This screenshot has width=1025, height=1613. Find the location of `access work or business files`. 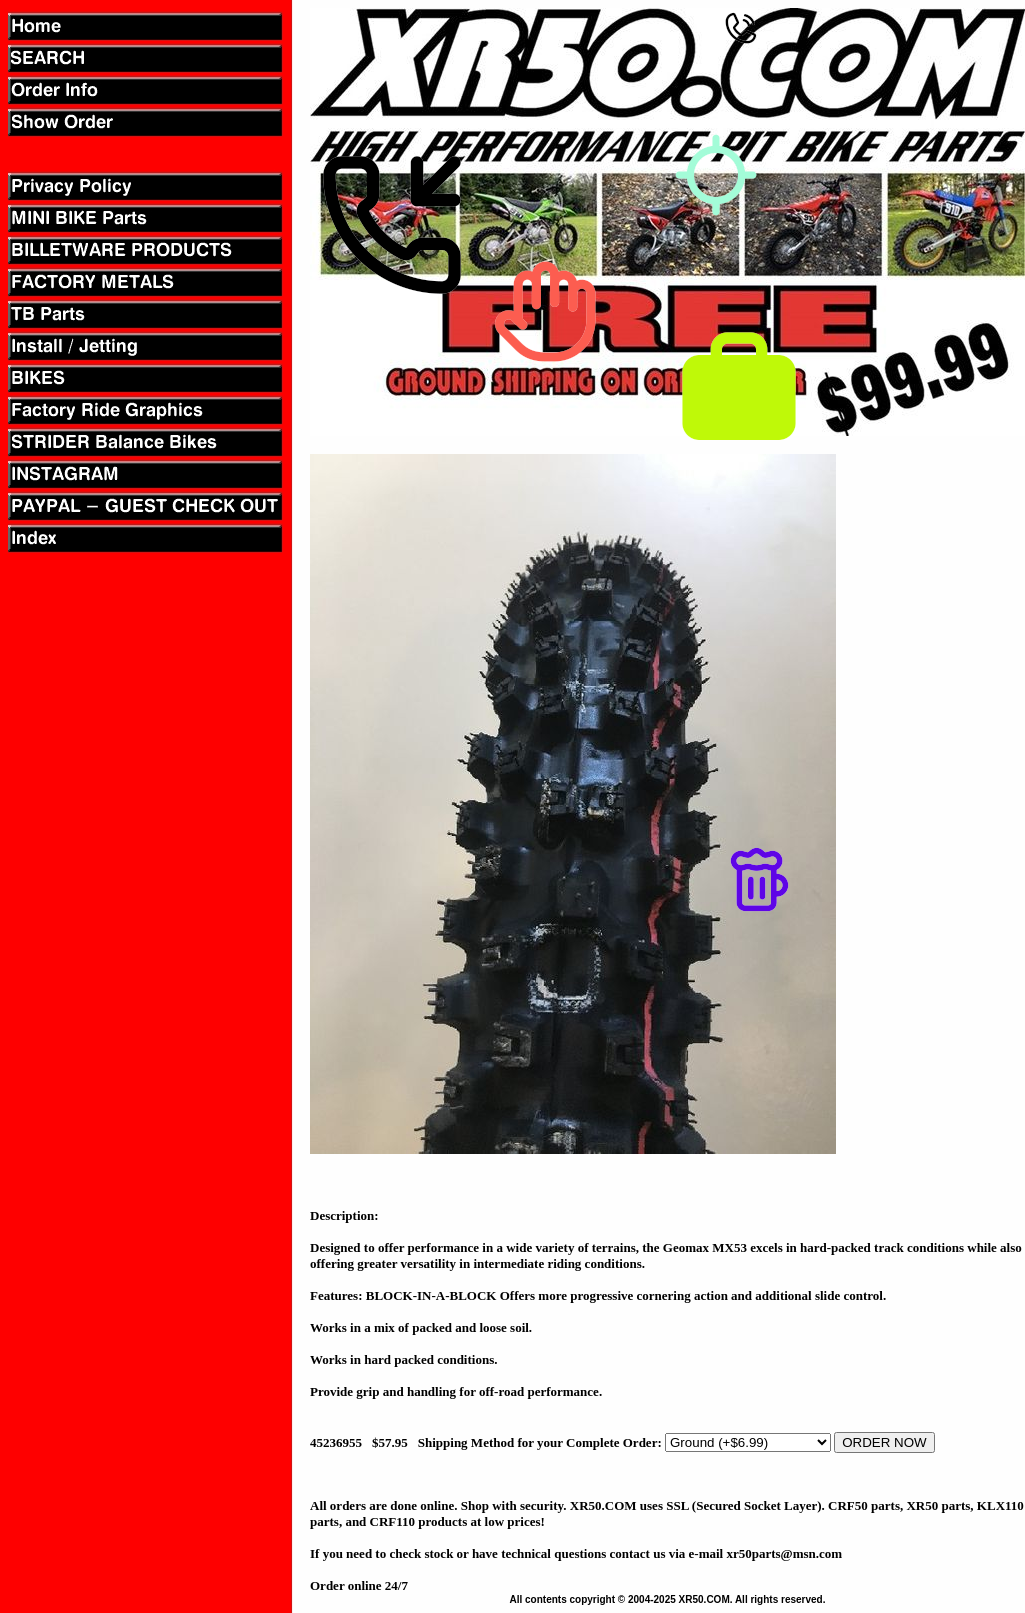

access work or business files is located at coordinates (739, 389).